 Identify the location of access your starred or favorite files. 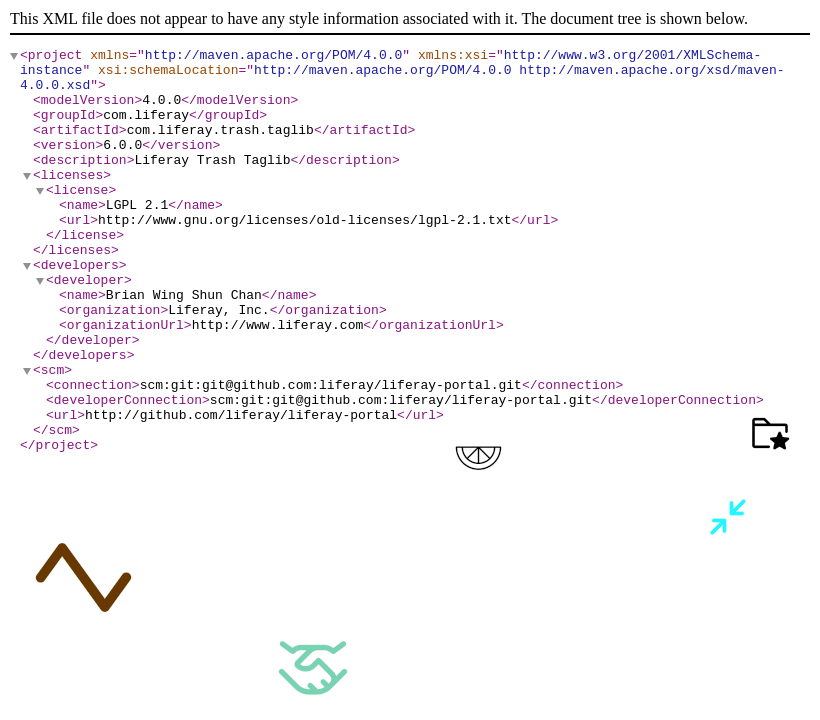
(770, 433).